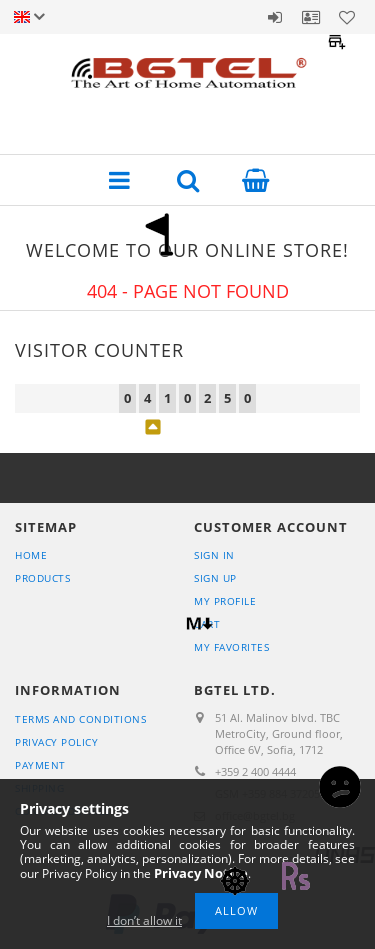 The image size is (375, 949). Describe the element at coordinates (340, 787) in the screenshot. I see `indicates a confused or uncertain state` at that location.